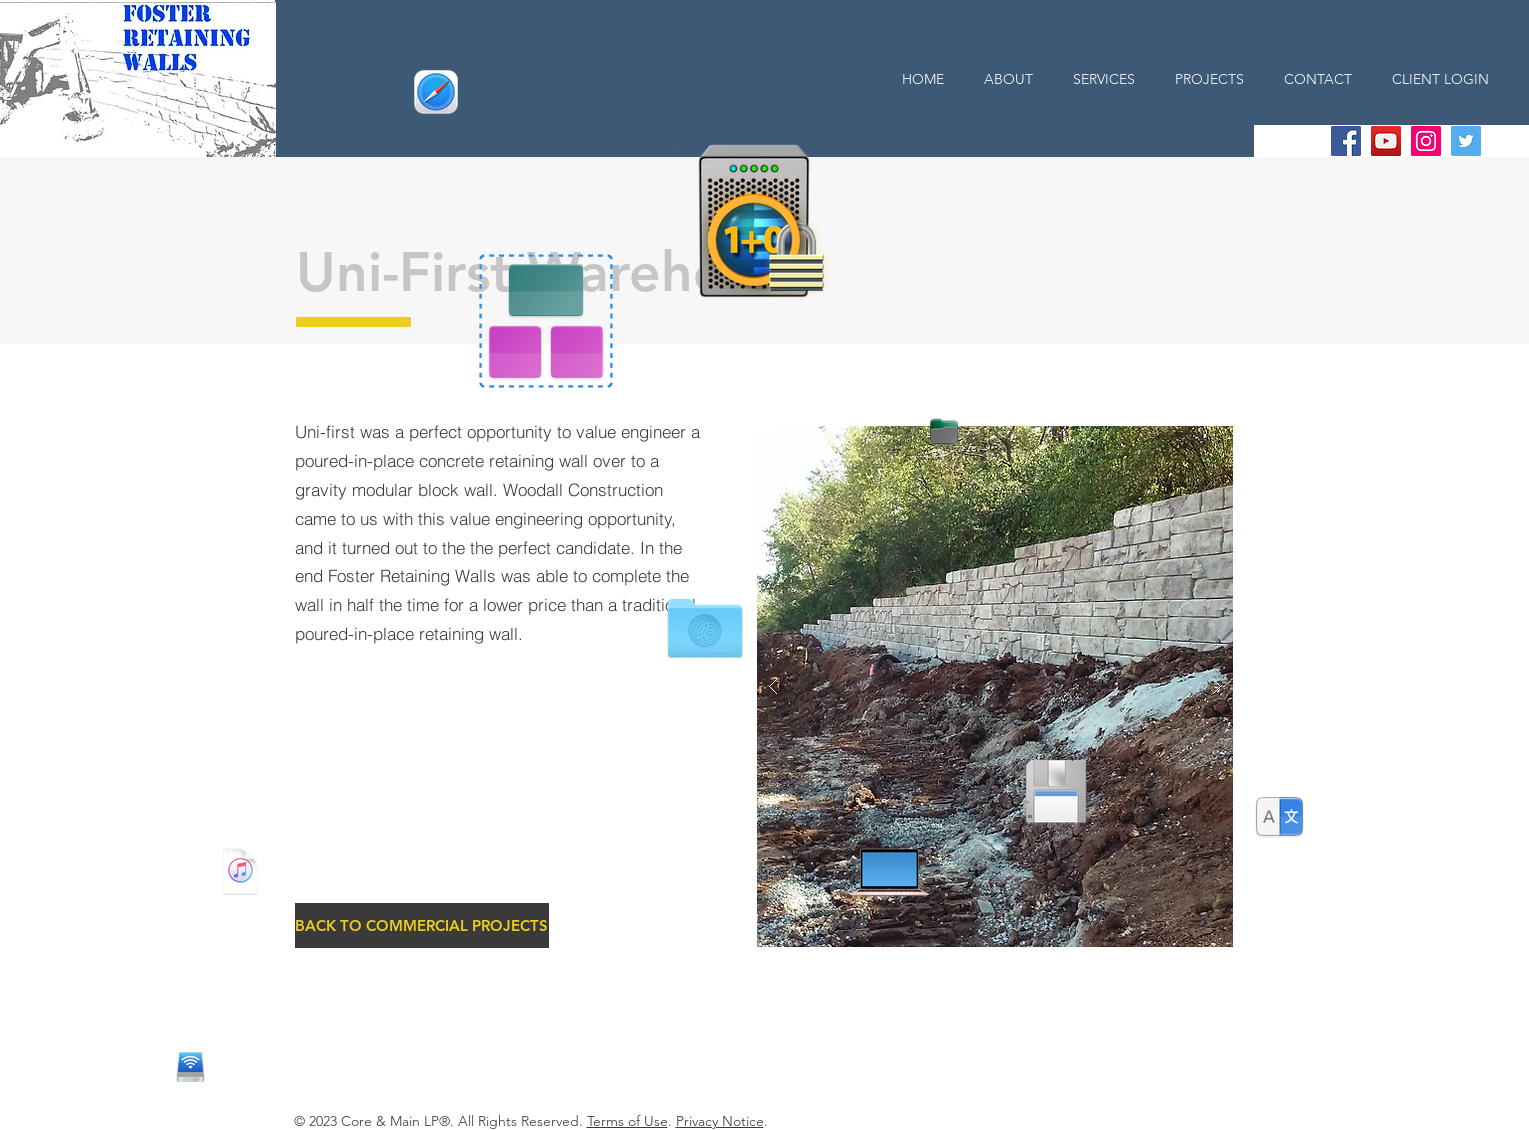 Image resolution: width=1529 pixels, height=1130 pixels. What do you see at coordinates (546, 321) in the screenshot?
I see `select all items in the current view` at bounding box center [546, 321].